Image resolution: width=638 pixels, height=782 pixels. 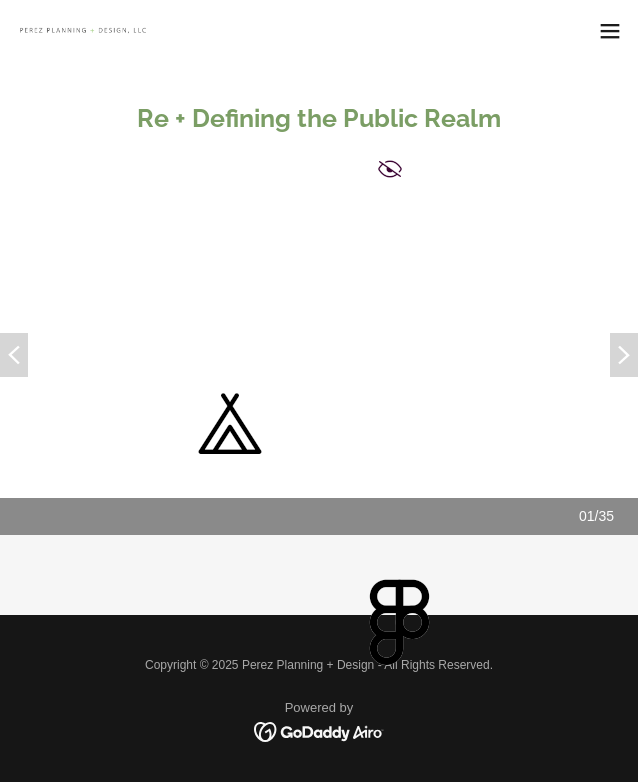 What do you see at coordinates (230, 427) in the screenshot?
I see `view camping or outdoor accommodations` at bounding box center [230, 427].